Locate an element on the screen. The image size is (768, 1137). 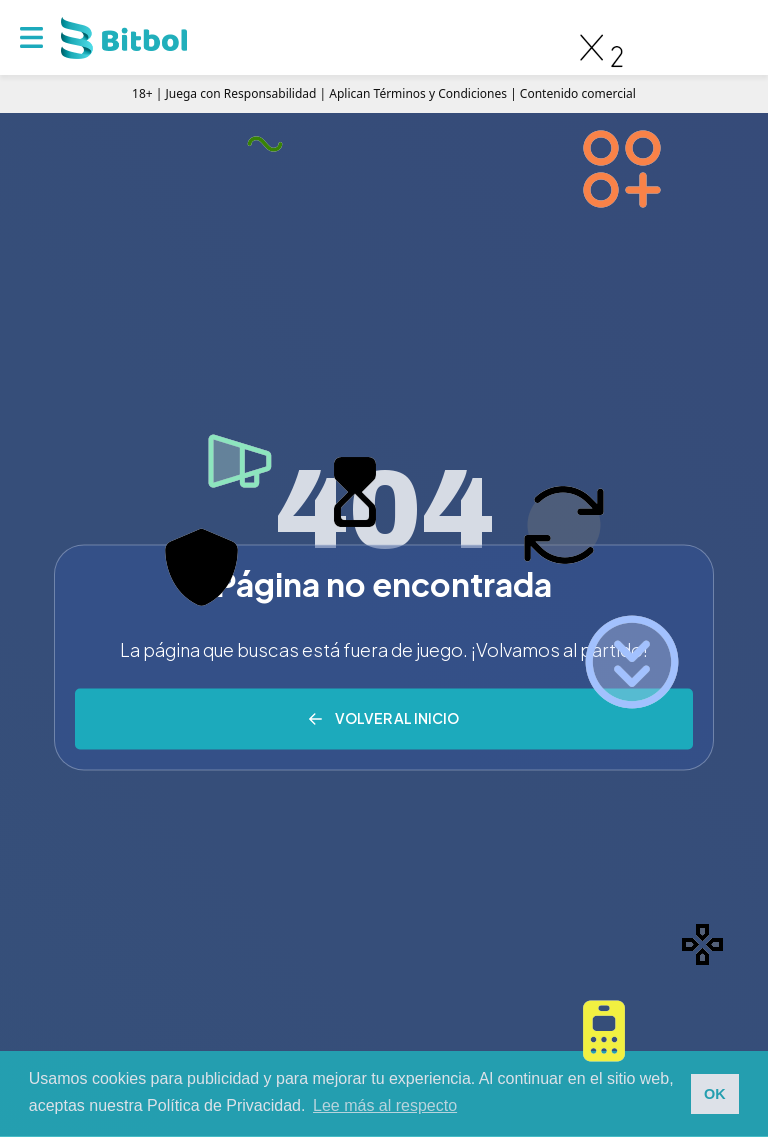
security or protection settings is located at coordinates (201, 567).